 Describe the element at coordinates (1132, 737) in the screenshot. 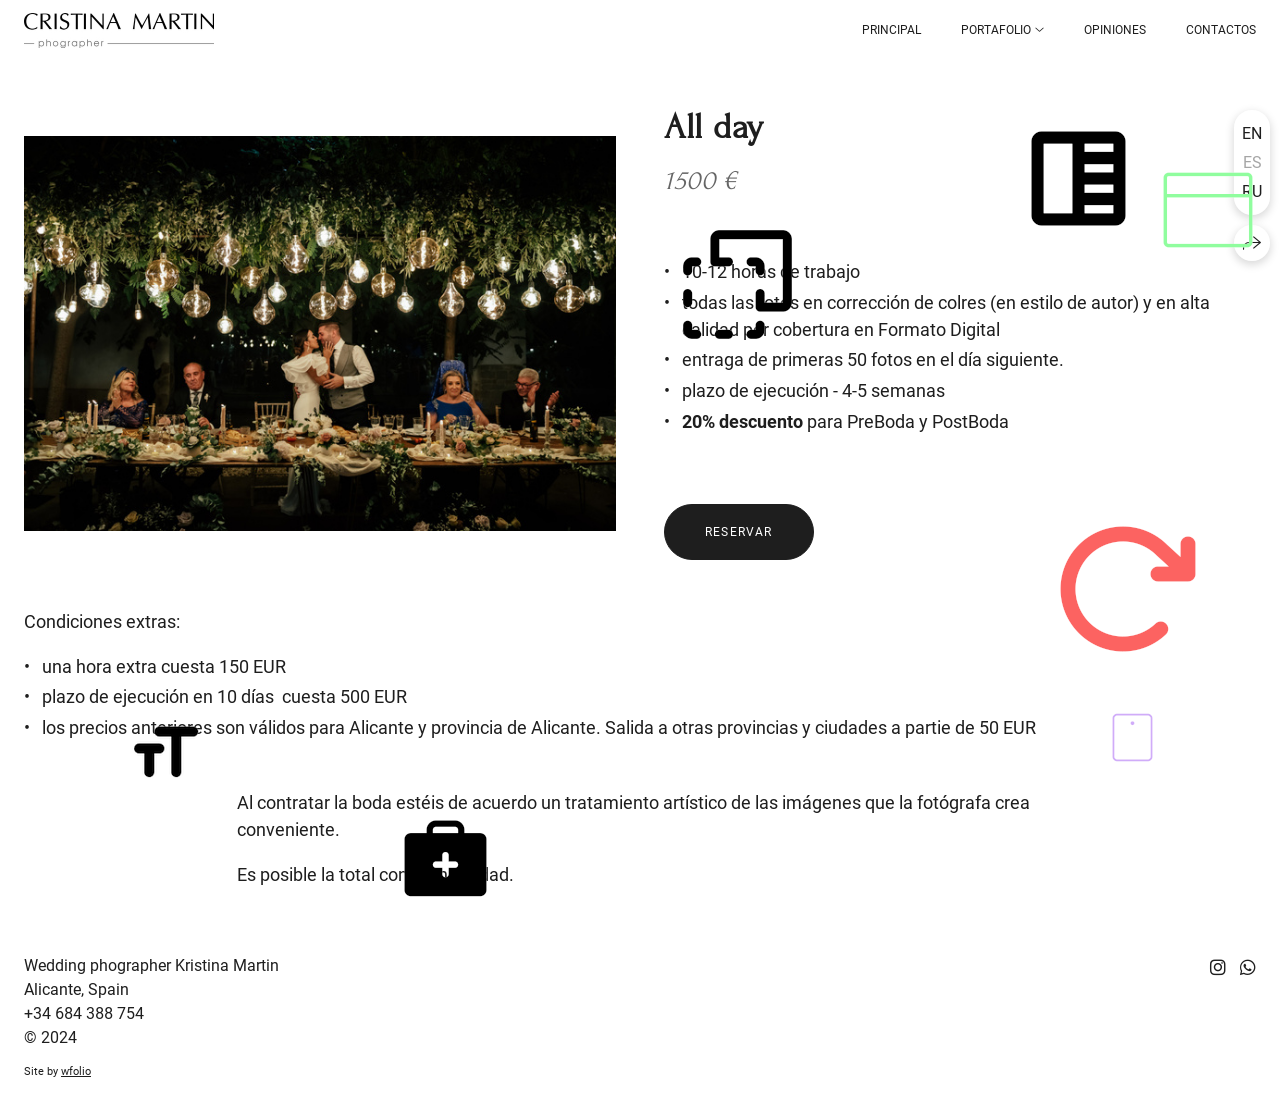

I see `access tablet camera settings` at that location.